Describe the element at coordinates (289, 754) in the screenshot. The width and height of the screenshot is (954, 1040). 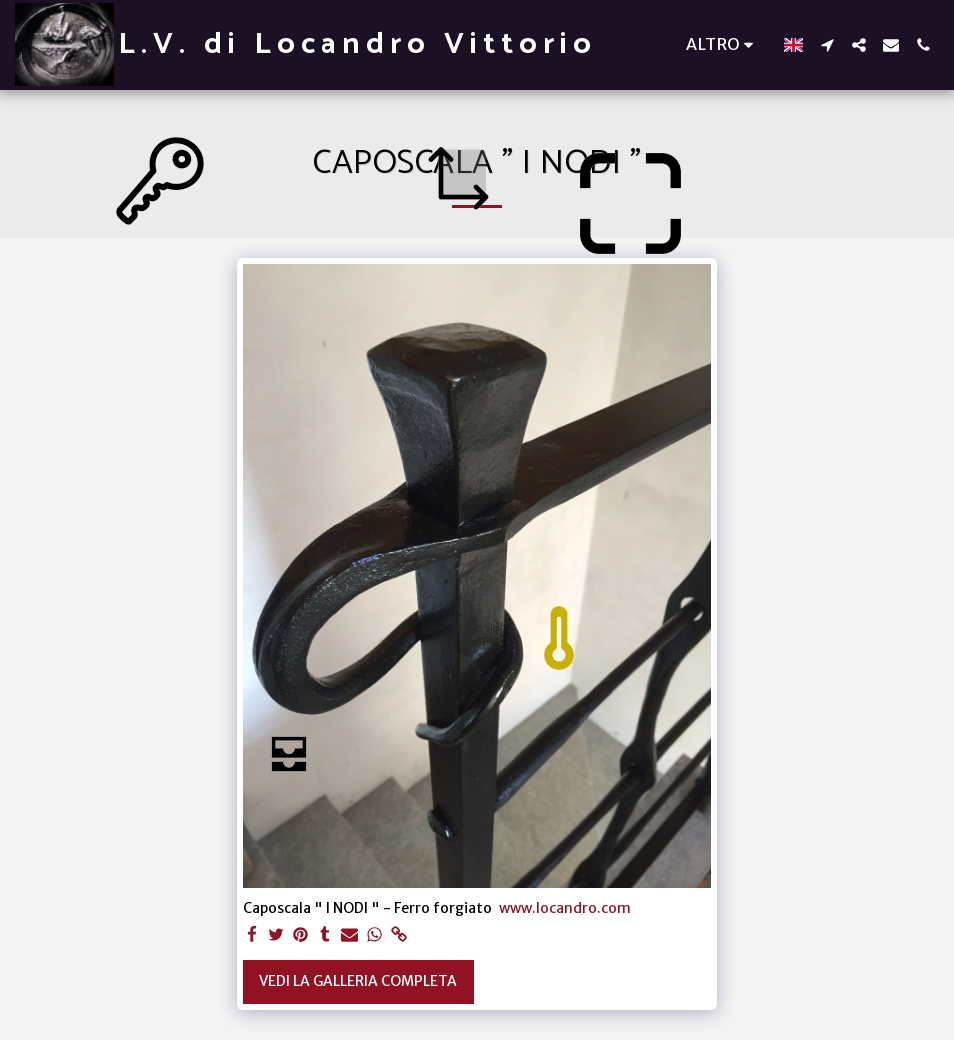
I see `view all inboxes` at that location.